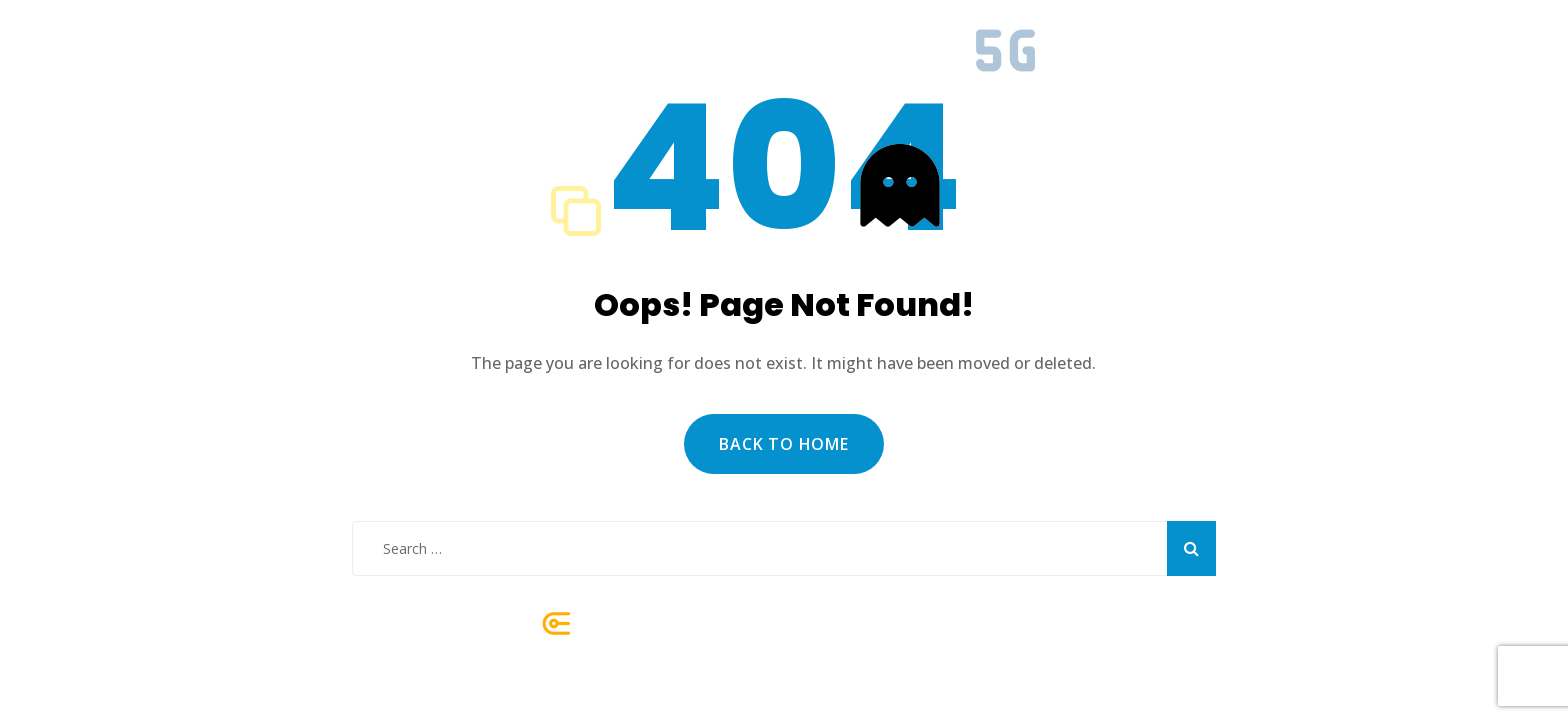 The image size is (1568, 720). What do you see at coordinates (1005, 50) in the screenshot?
I see `indicates 5G network connectivity status` at bounding box center [1005, 50].